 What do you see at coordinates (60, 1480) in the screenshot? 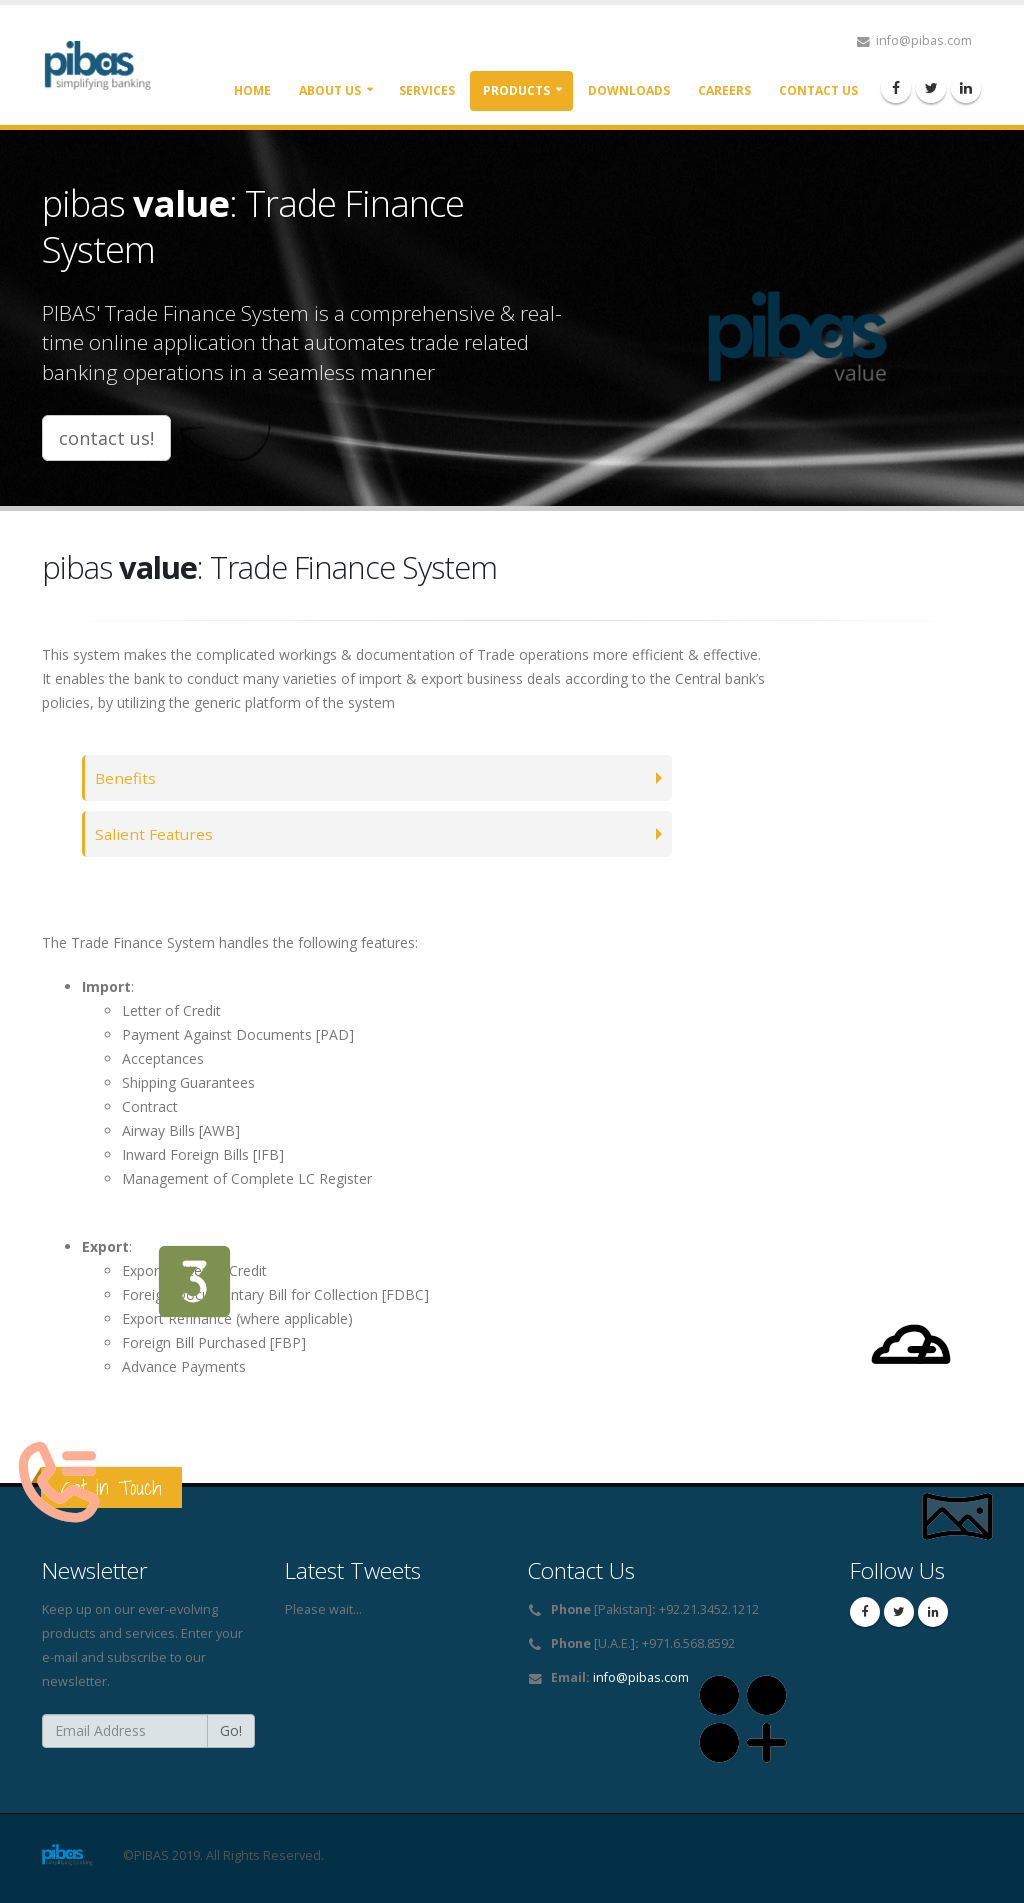
I see `view contact list or phone directory` at bounding box center [60, 1480].